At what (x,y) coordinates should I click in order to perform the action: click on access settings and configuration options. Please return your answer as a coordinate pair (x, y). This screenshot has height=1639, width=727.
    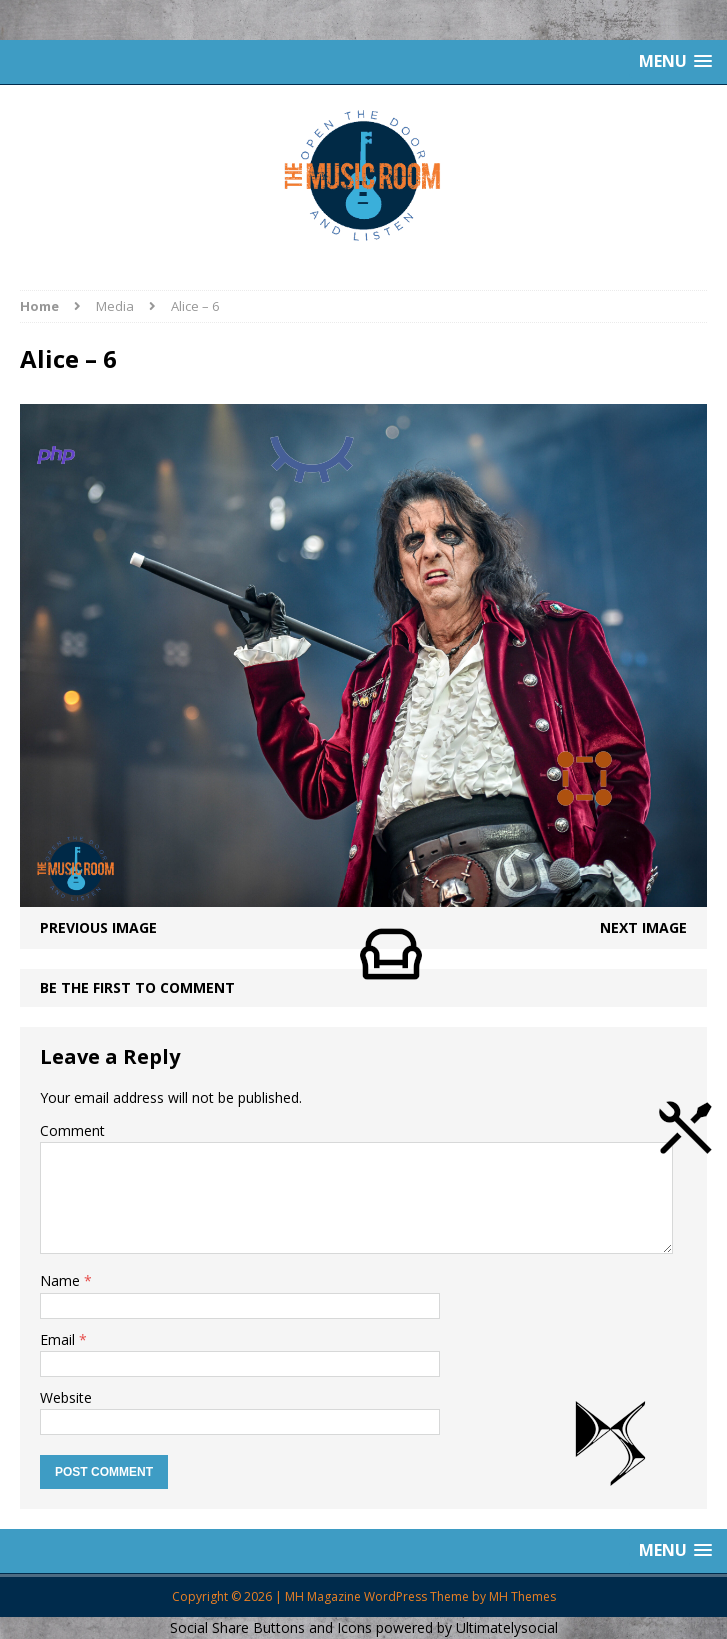
    Looking at the image, I should click on (686, 1128).